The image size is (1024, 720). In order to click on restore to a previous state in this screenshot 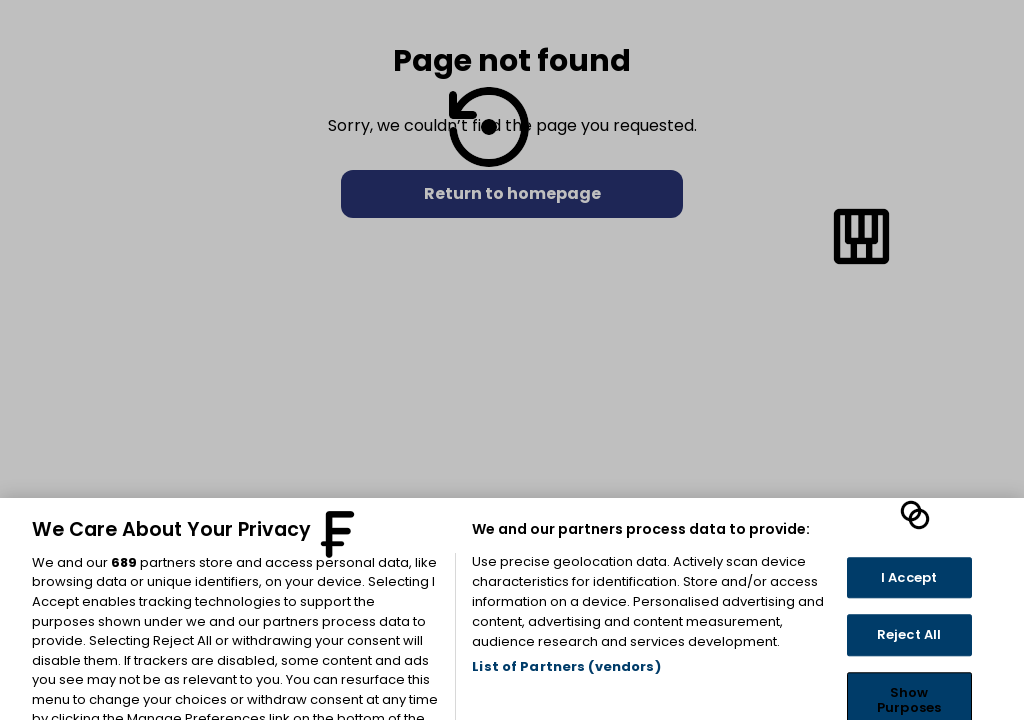, I will do `click(489, 127)`.